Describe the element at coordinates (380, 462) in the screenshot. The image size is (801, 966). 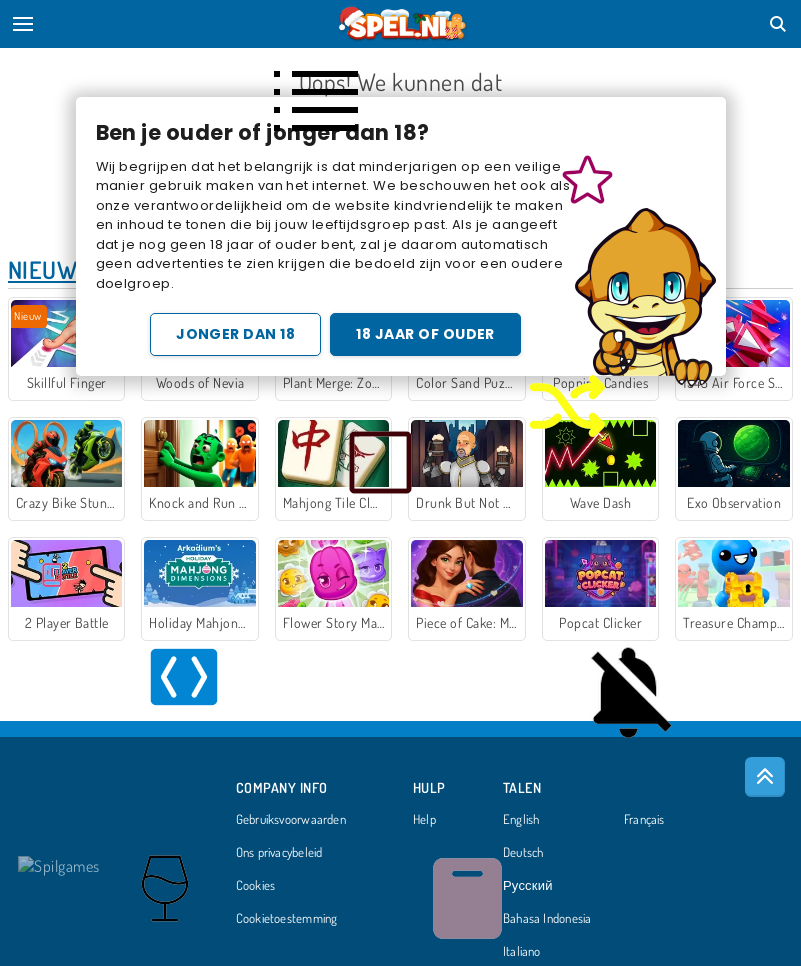
I see `stop or halt media playback` at that location.